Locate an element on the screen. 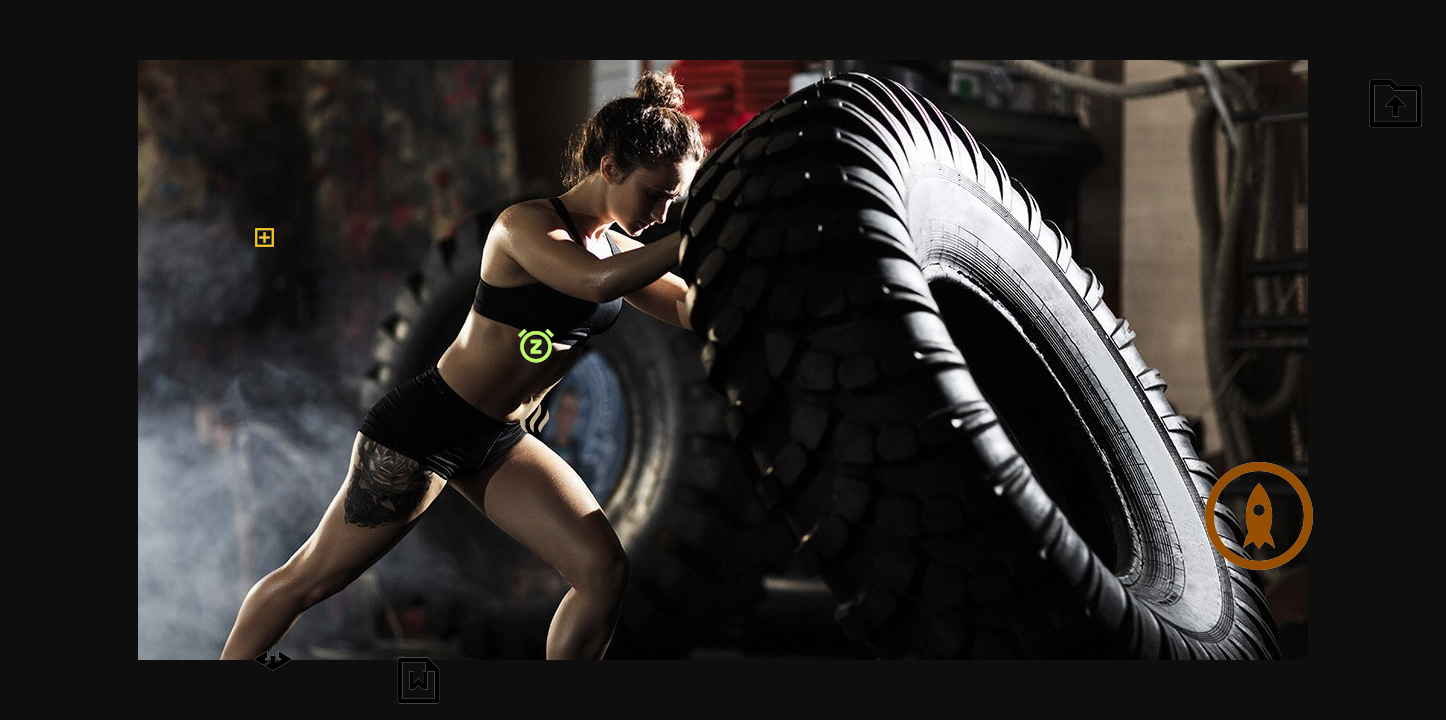 This screenshot has width=1446, height=720. open a Microsoft Word document is located at coordinates (418, 680).